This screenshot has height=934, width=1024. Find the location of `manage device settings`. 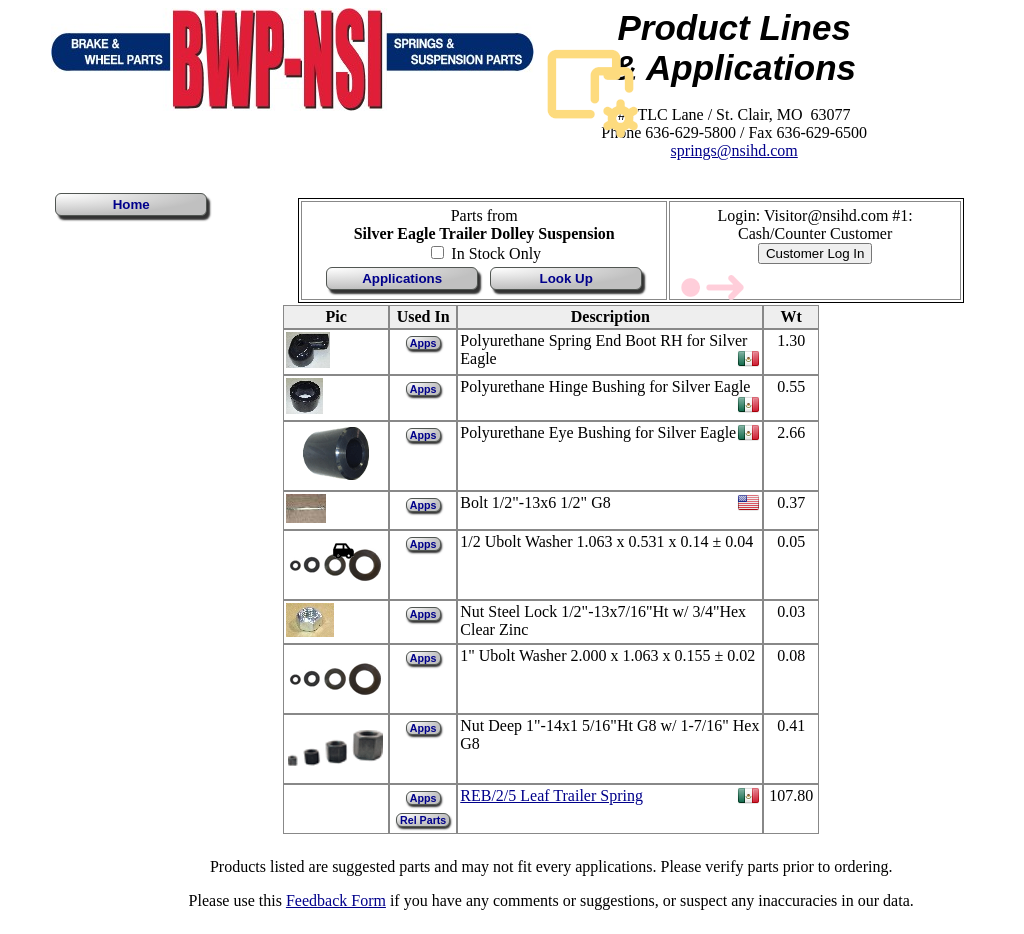

manage device settings is located at coordinates (590, 88).